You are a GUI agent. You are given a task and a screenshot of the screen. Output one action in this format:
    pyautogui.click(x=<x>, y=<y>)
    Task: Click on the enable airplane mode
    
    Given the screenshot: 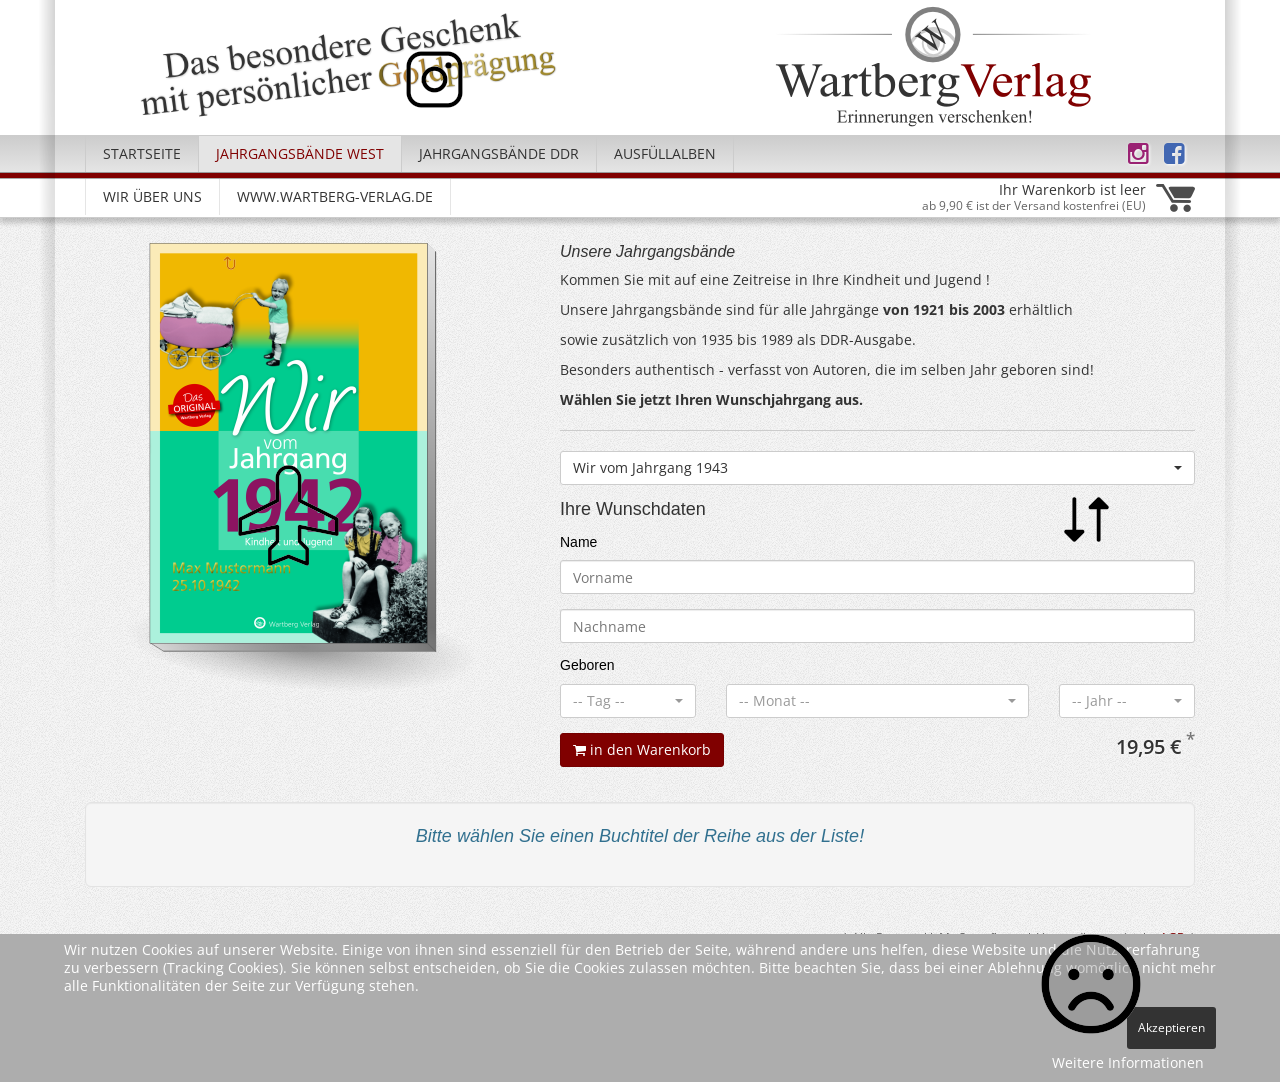 What is the action you would take?
    pyautogui.click(x=288, y=515)
    